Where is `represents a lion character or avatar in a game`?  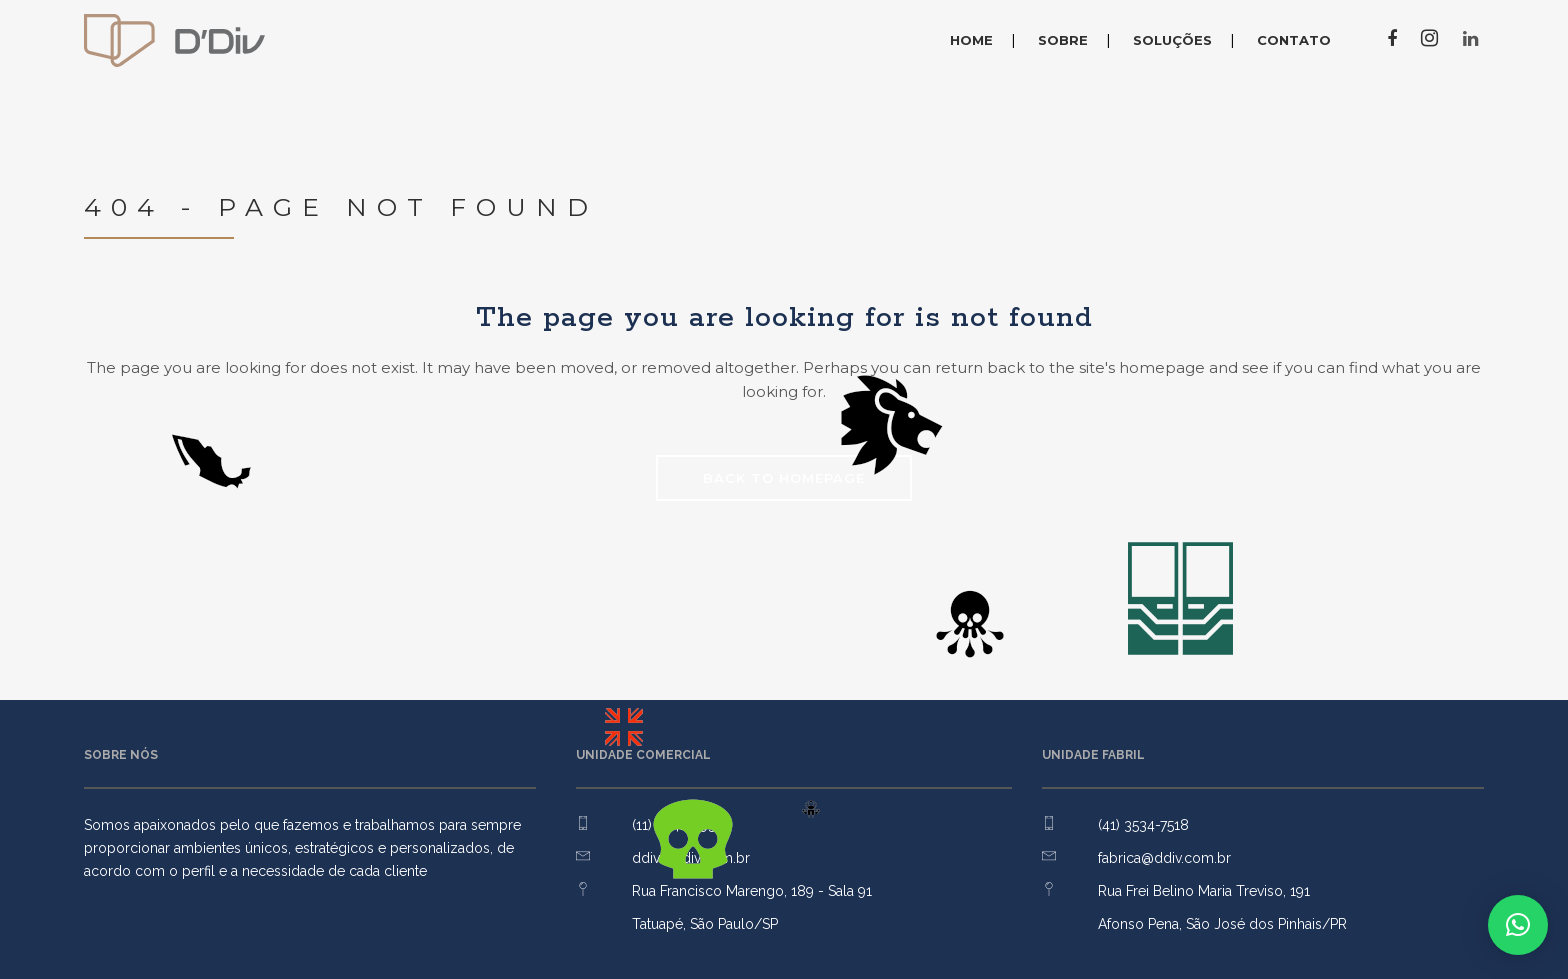 represents a lion character or avatar in a game is located at coordinates (892, 426).